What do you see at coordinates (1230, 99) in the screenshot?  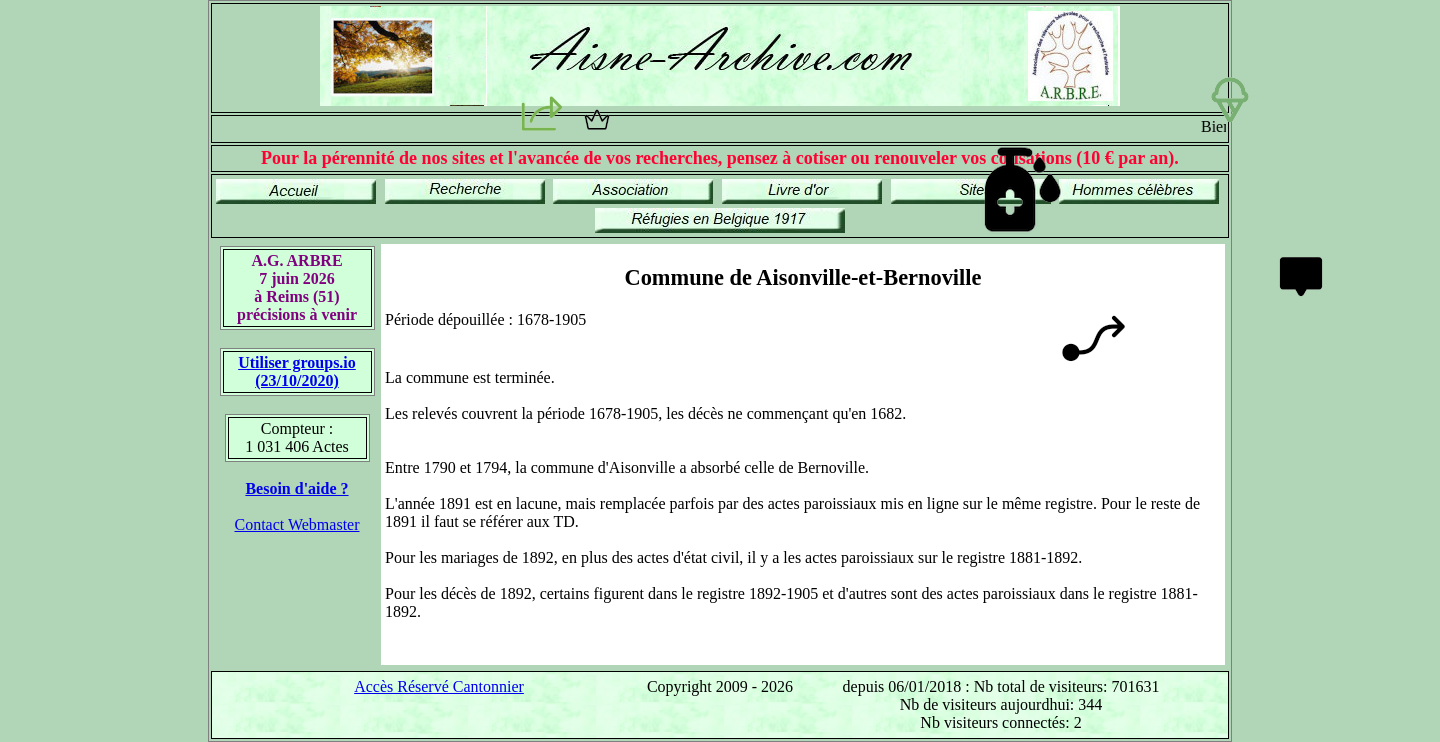 I see `browse dessert or ice cream options` at bounding box center [1230, 99].